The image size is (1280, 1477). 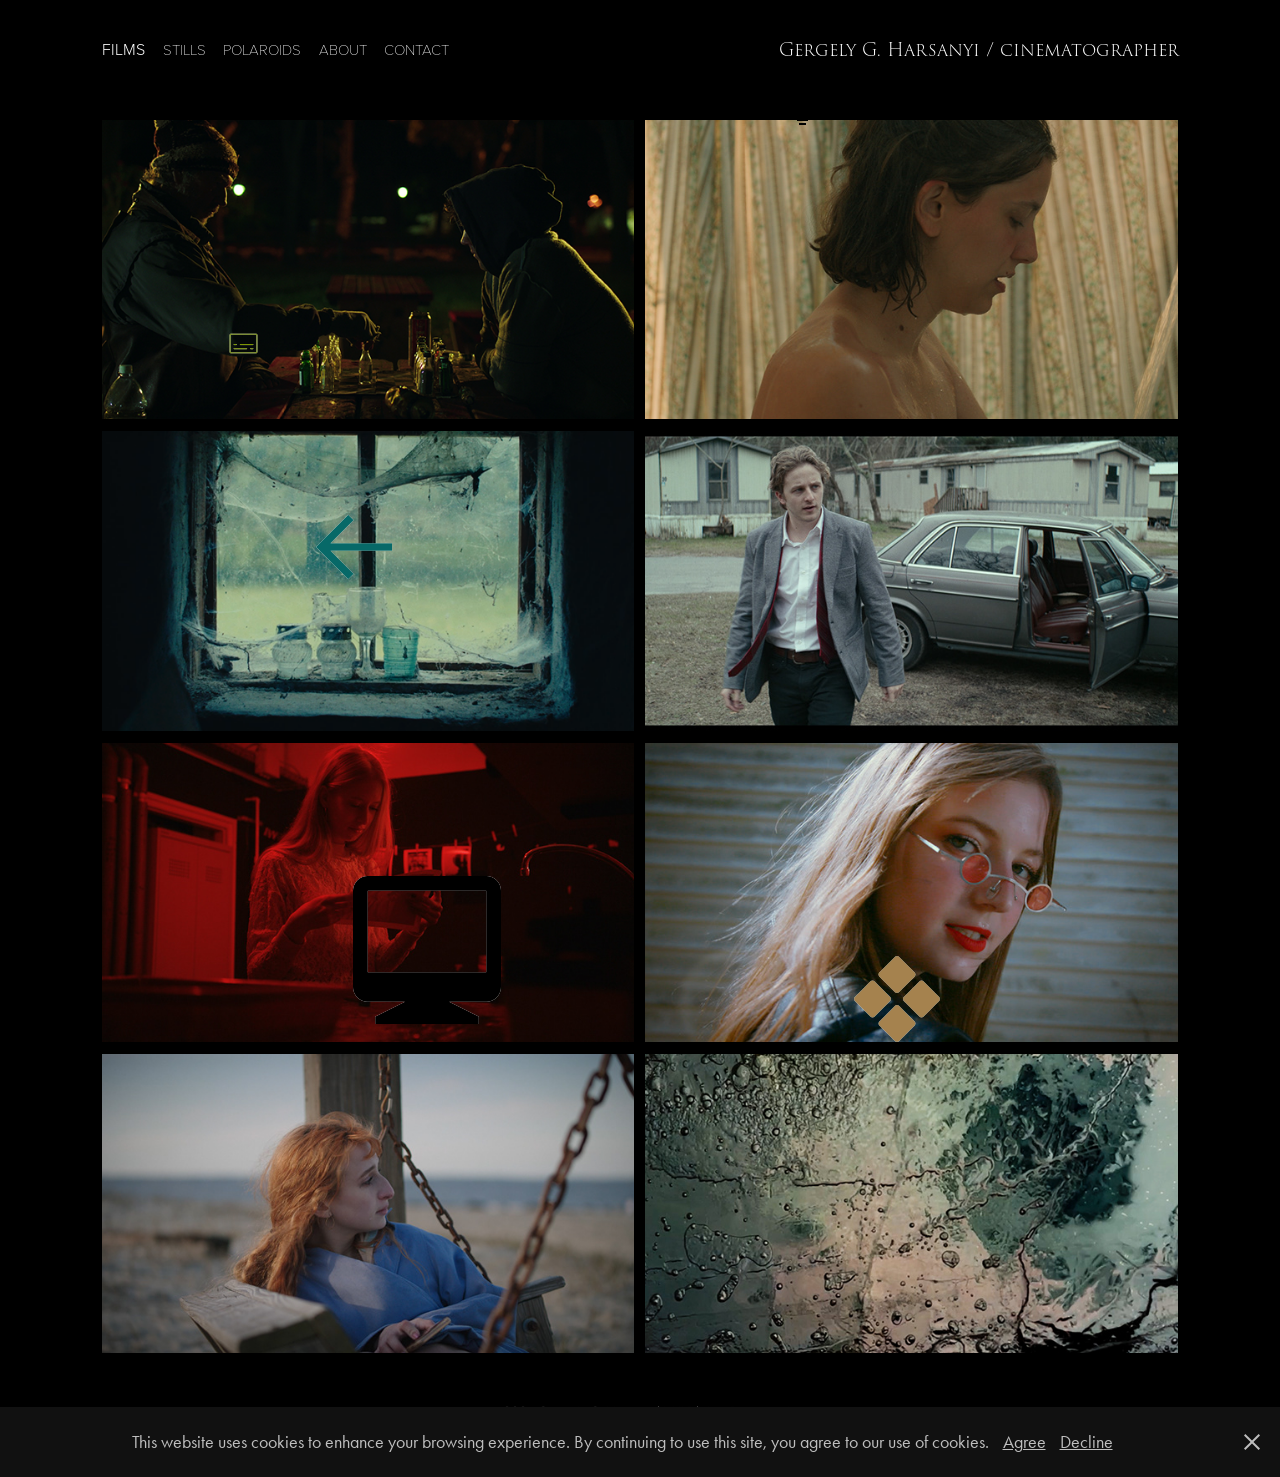 I want to click on enable subtitles or closed captions, so click(x=243, y=343).